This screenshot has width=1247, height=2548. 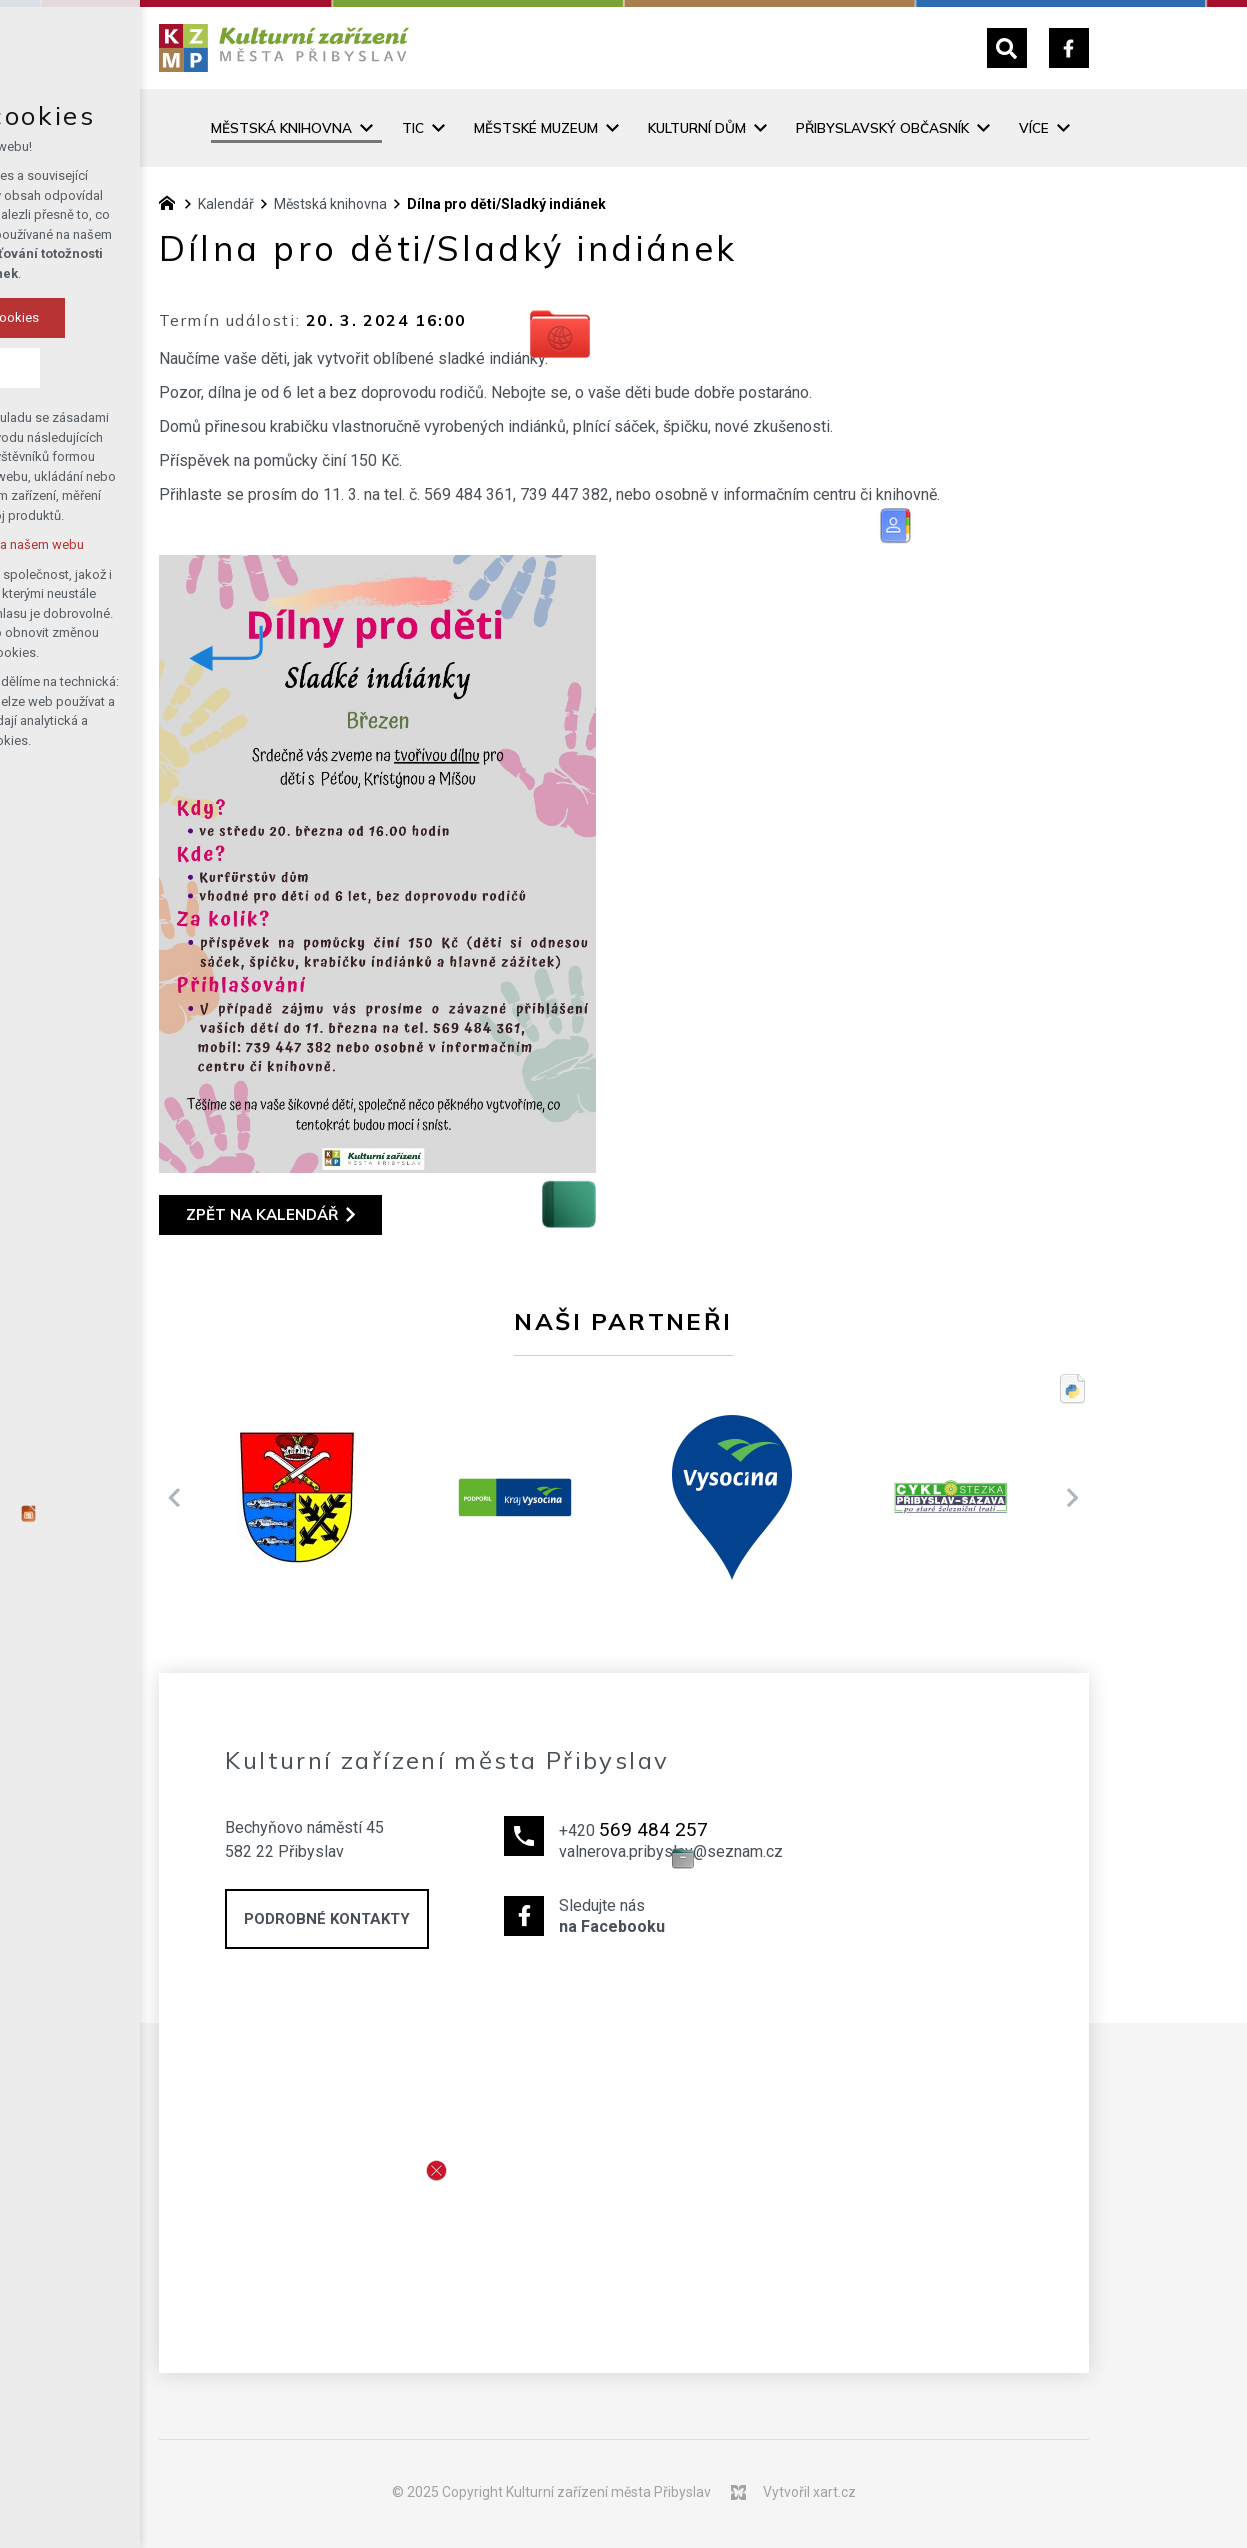 What do you see at coordinates (569, 1203) in the screenshot?
I see `access desktop folder or files` at bounding box center [569, 1203].